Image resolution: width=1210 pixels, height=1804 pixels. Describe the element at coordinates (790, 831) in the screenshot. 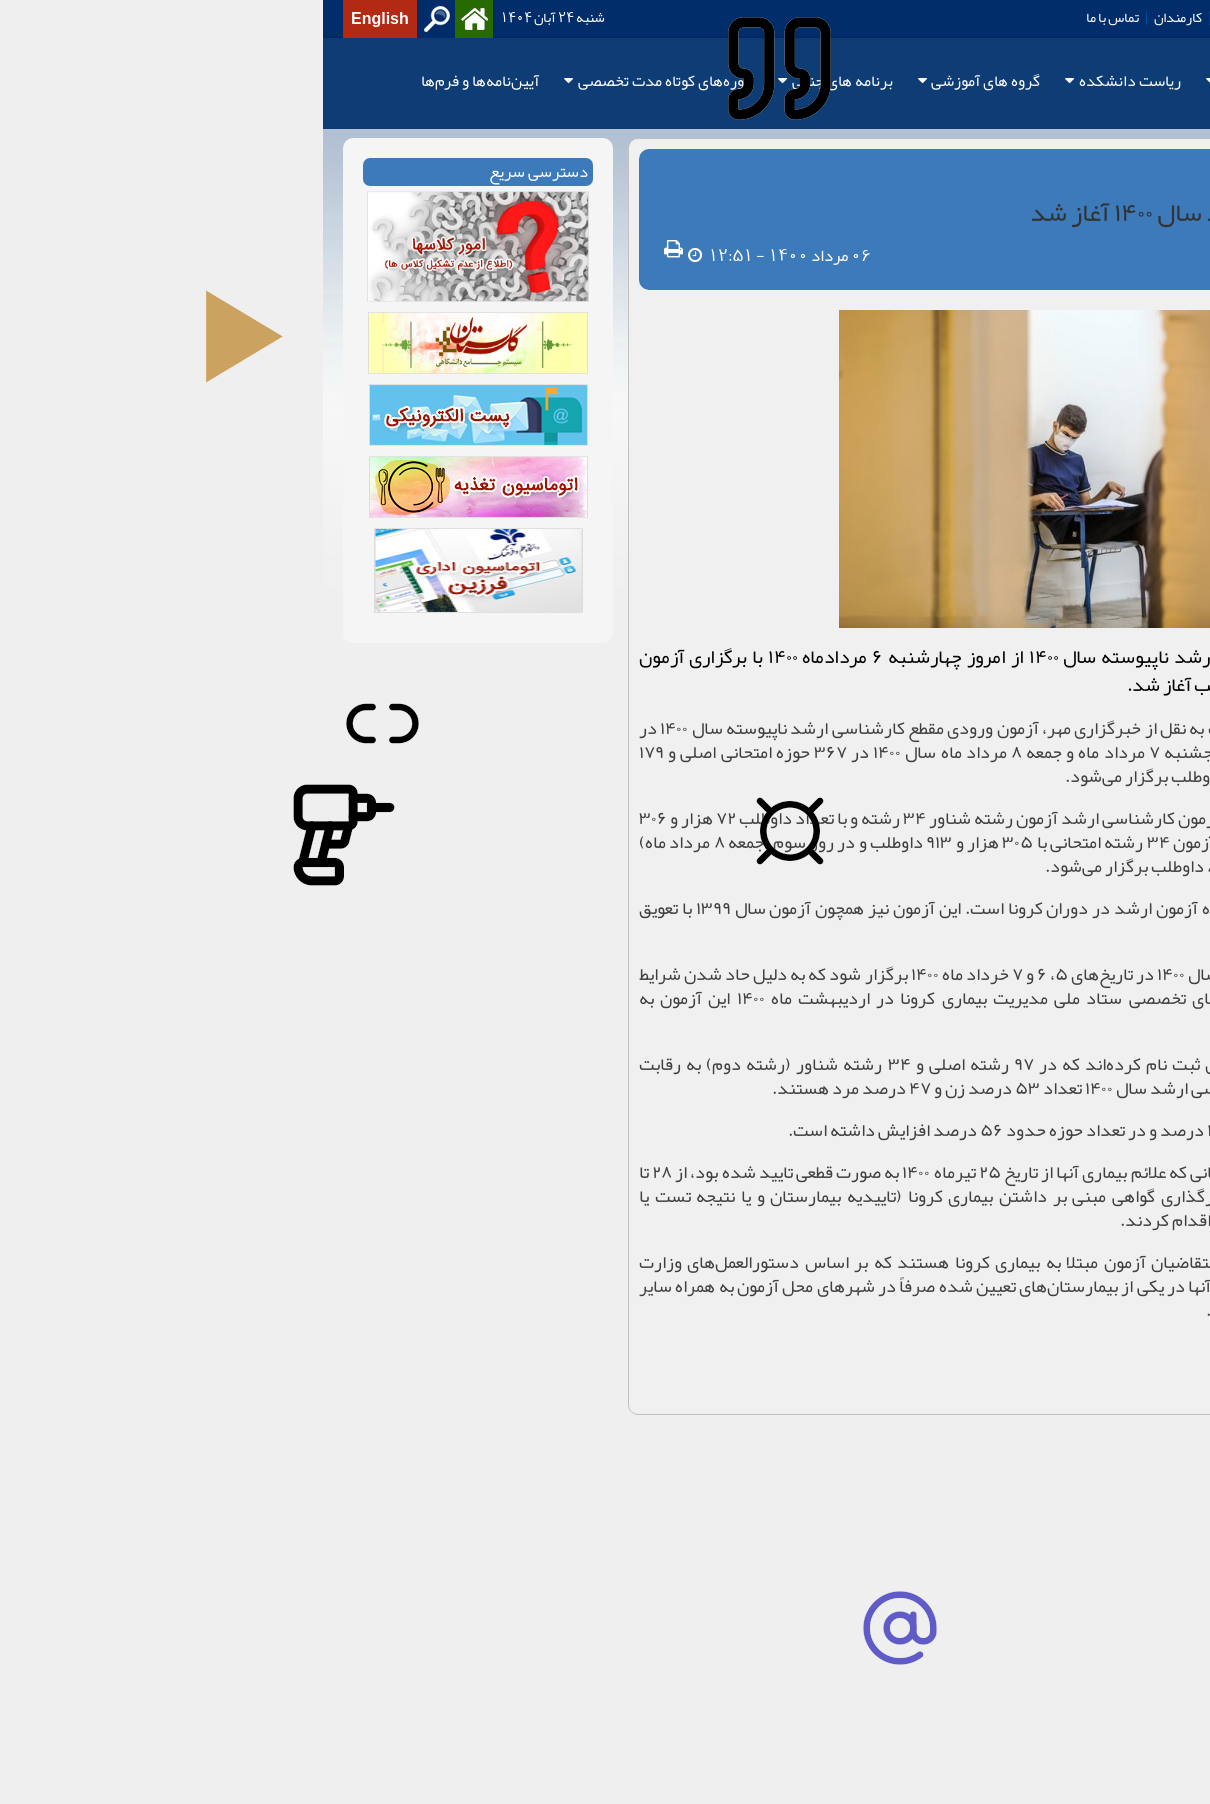

I see `select or change currency type` at that location.